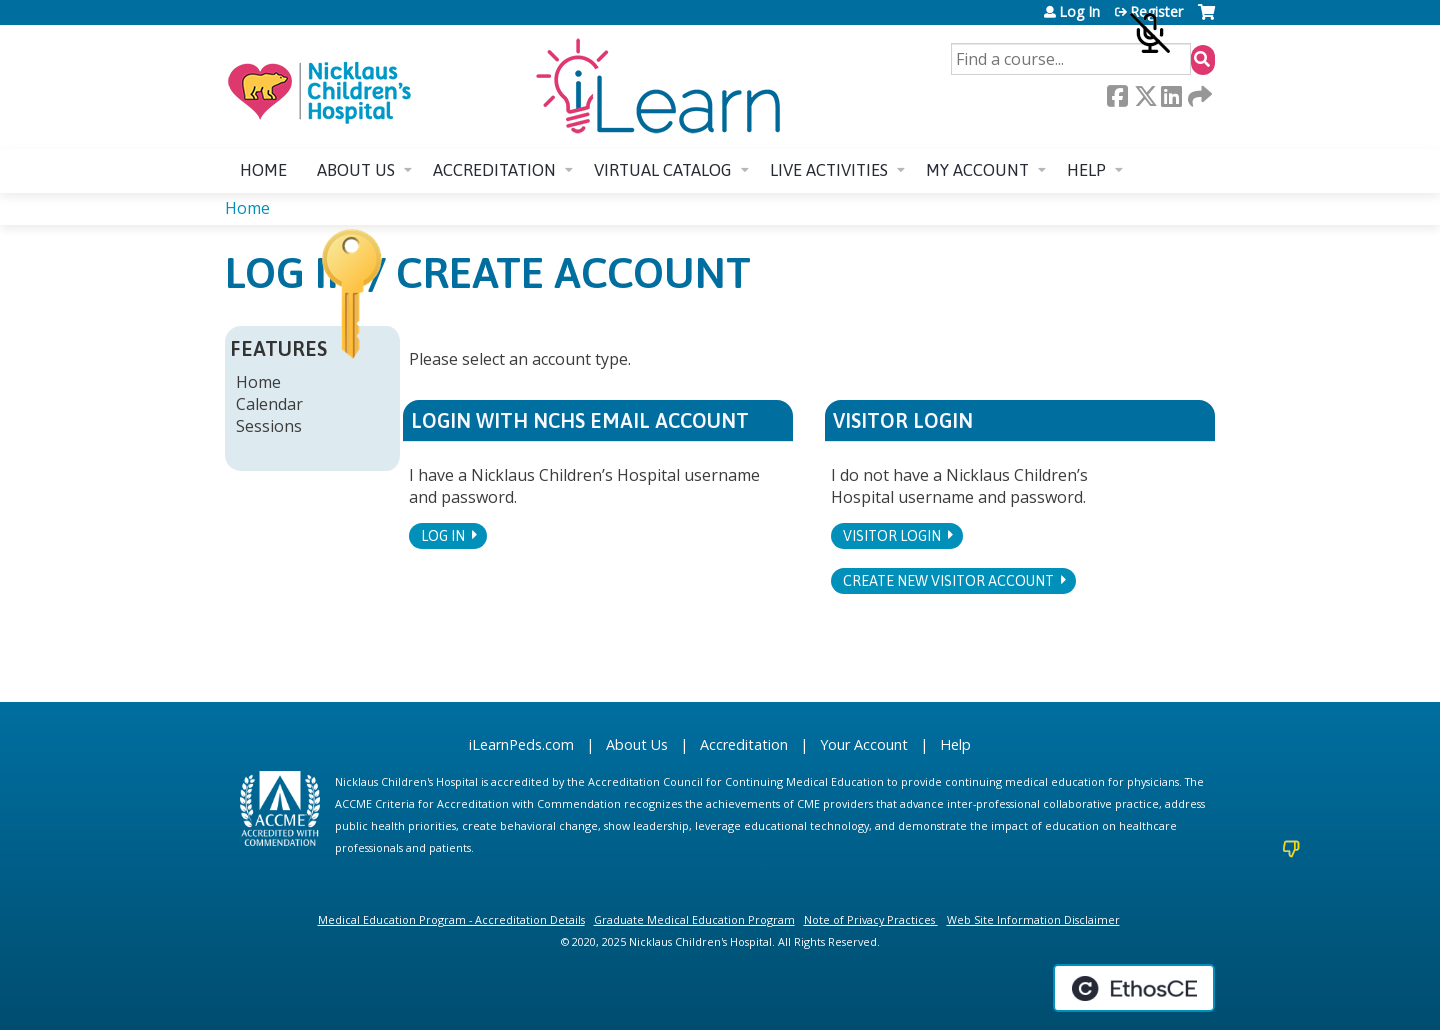  What do you see at coordinates (1150, 33) in the screenshot?
I see `mute your microphone` at bounding box center [1150, 33].